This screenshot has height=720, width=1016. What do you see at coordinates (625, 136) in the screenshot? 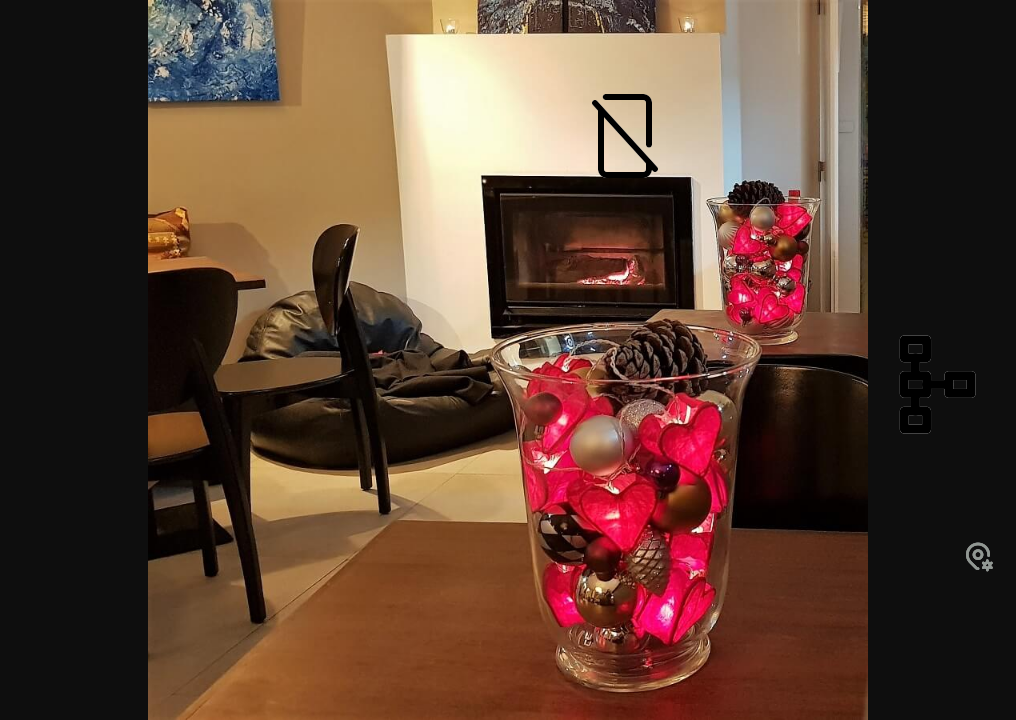
I see `mobile device unavailable or disabled` at bounding box center [625, 136].